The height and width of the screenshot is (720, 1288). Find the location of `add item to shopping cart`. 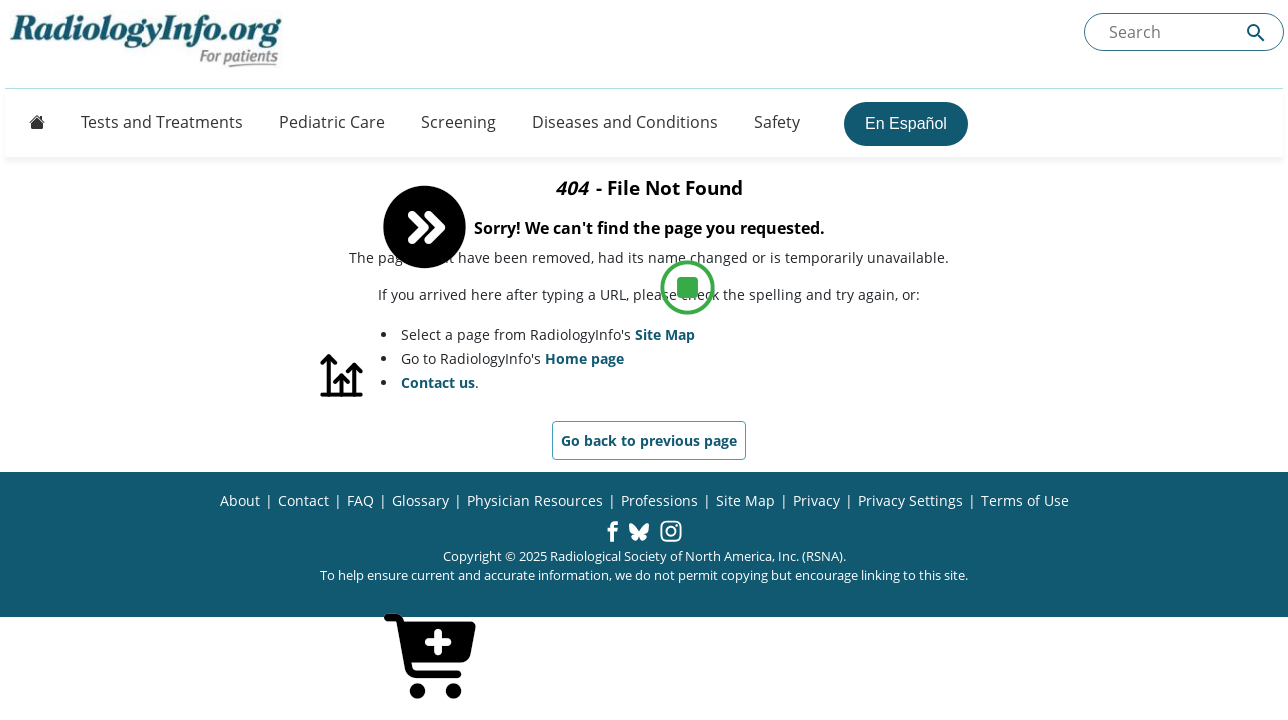

add item to shopping cart is located at coordinates (435, 657).